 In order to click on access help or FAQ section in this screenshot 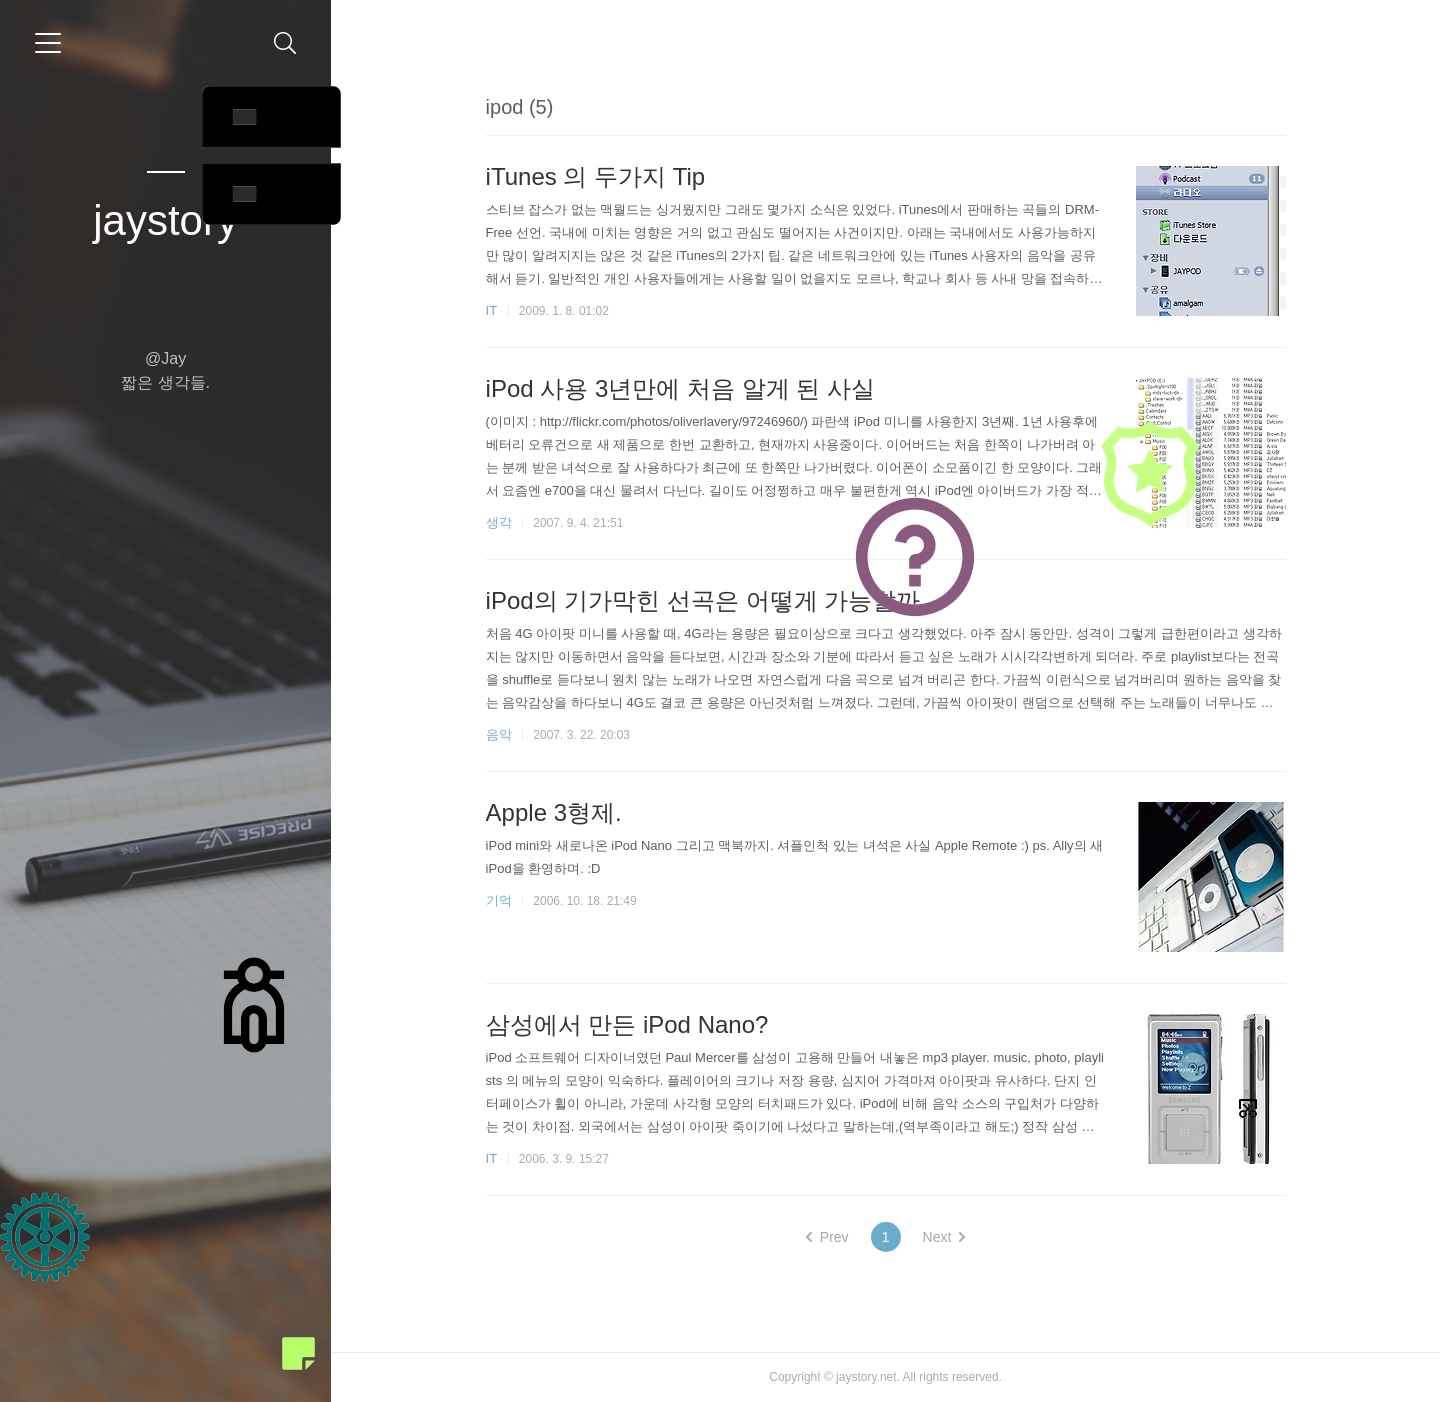, I will do `click(915, 557)`.